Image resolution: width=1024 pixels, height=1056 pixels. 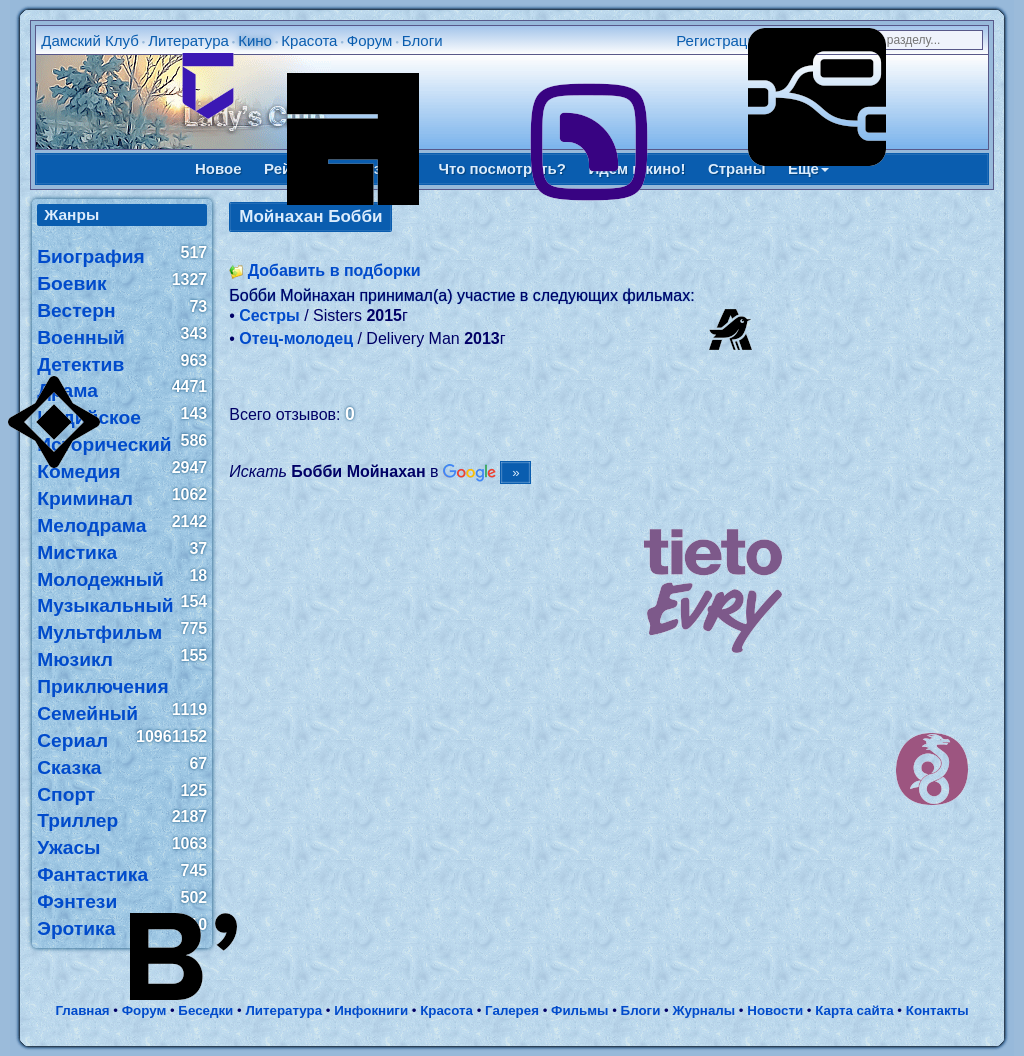 I want to click on Auchan retail store app or website, so click(x=730, y=329).